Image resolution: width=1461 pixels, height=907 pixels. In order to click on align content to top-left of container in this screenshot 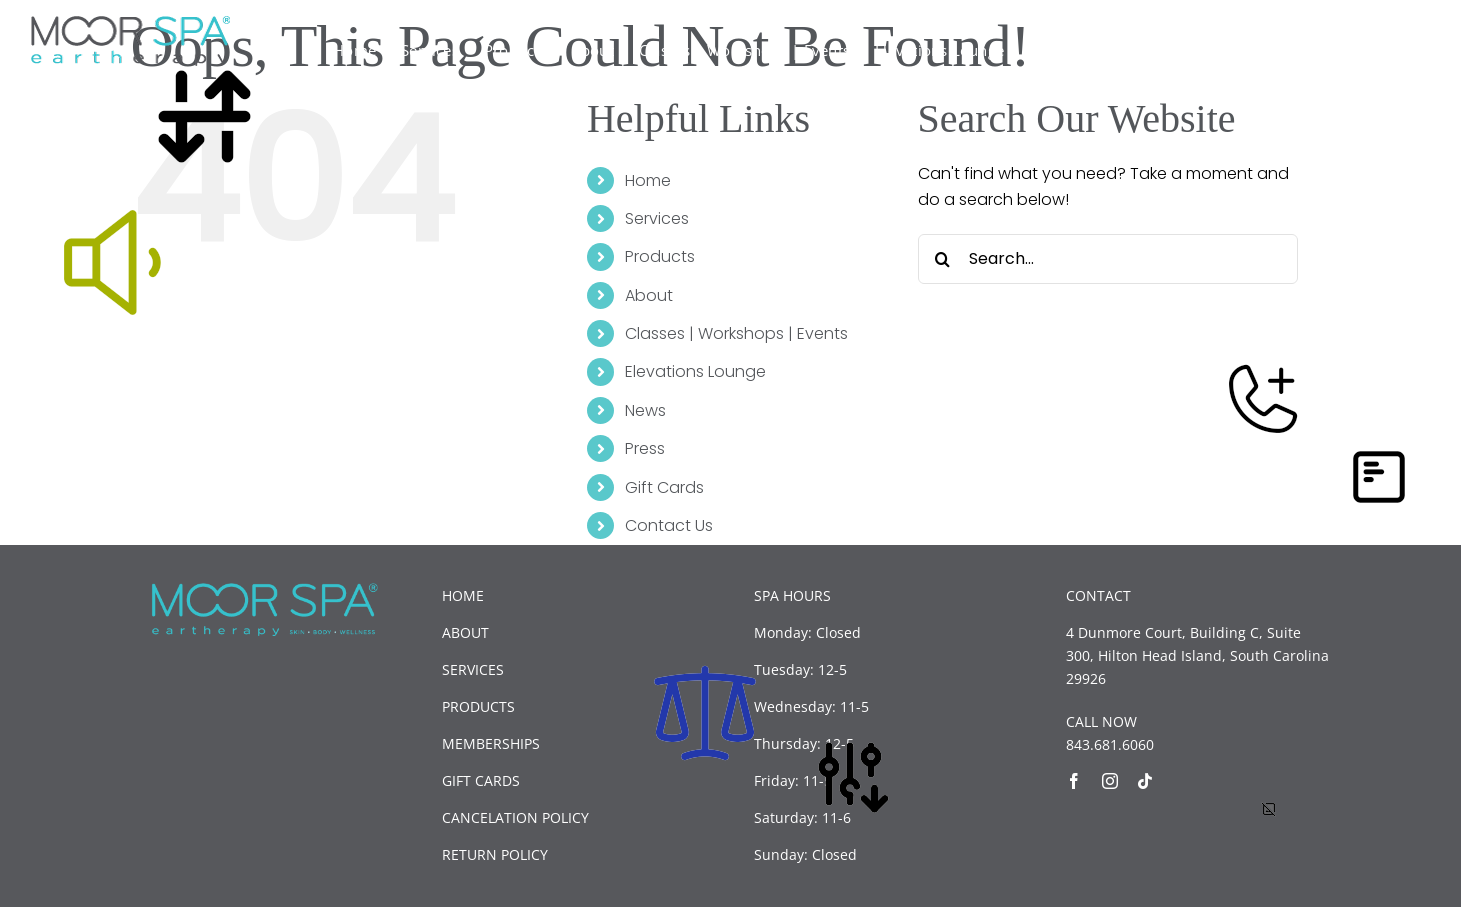, I will do `click(1379, 477)`.